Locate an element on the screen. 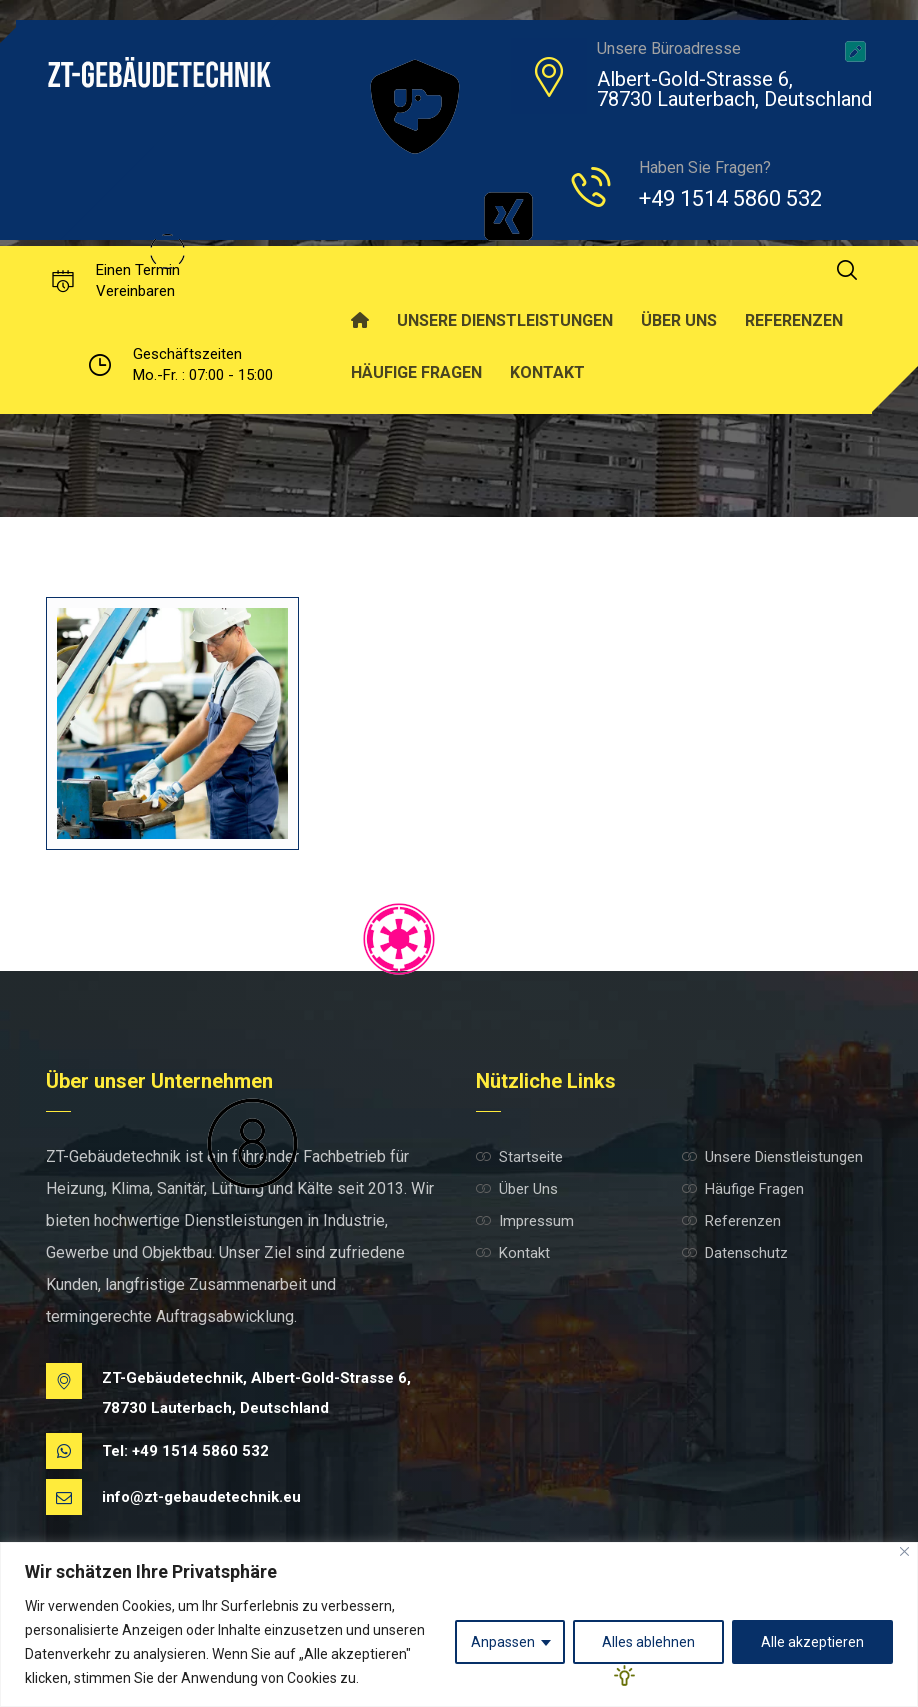  the Galactic Empire logo from Star Wars is located at coordinates (399, 939).